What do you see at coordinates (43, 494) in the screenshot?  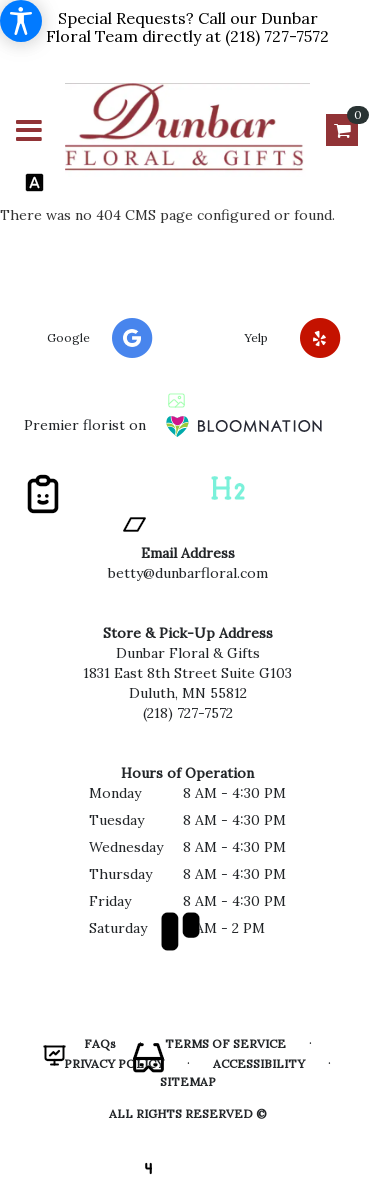 I see `view feedback or satisfaction survey` at bounding box center [43, 494].